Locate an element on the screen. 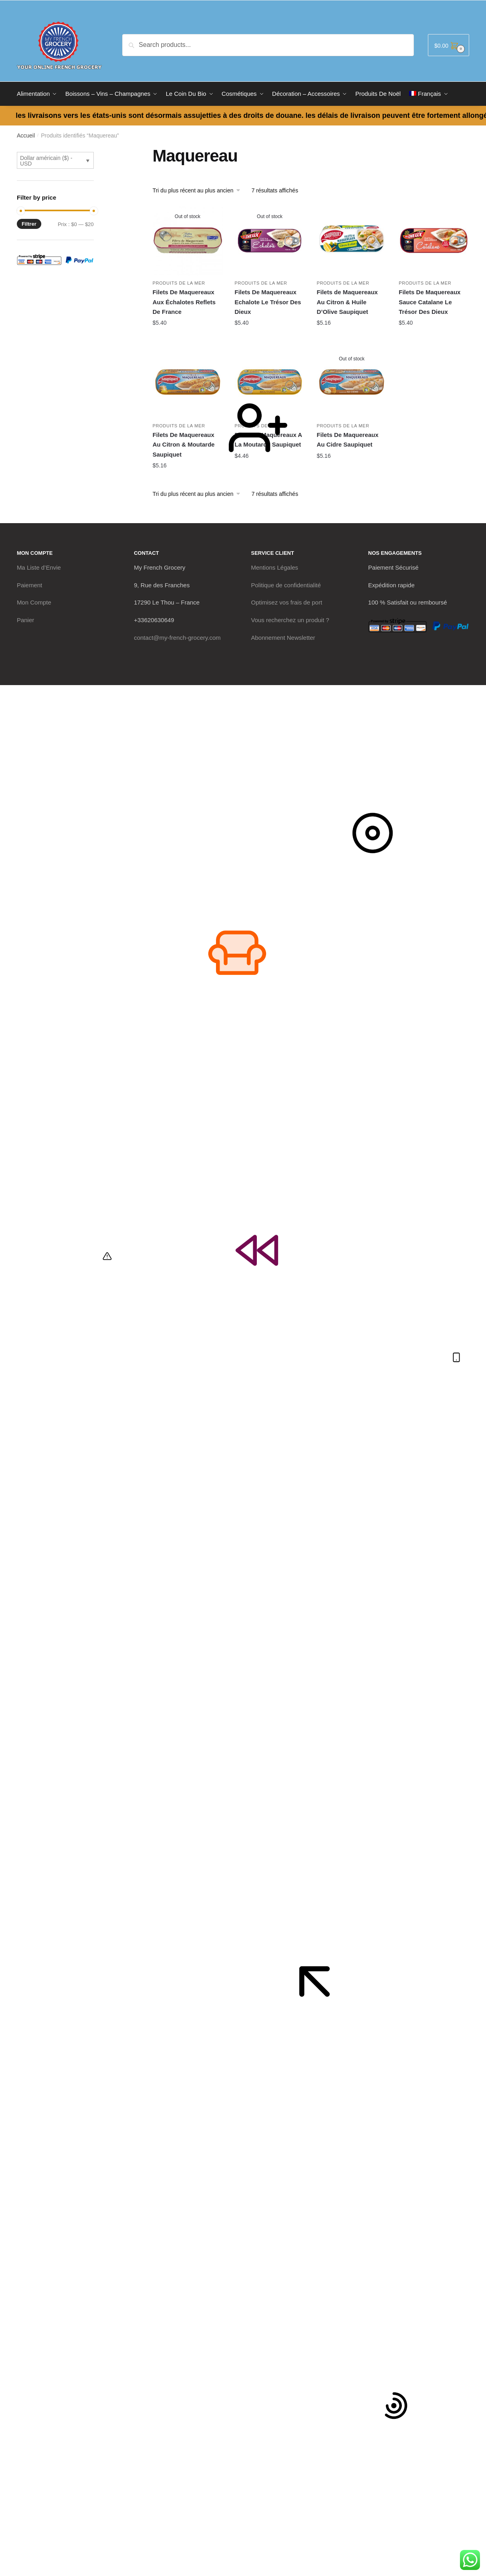  browse furniture or home decor items is located at coordinates (237, 954).